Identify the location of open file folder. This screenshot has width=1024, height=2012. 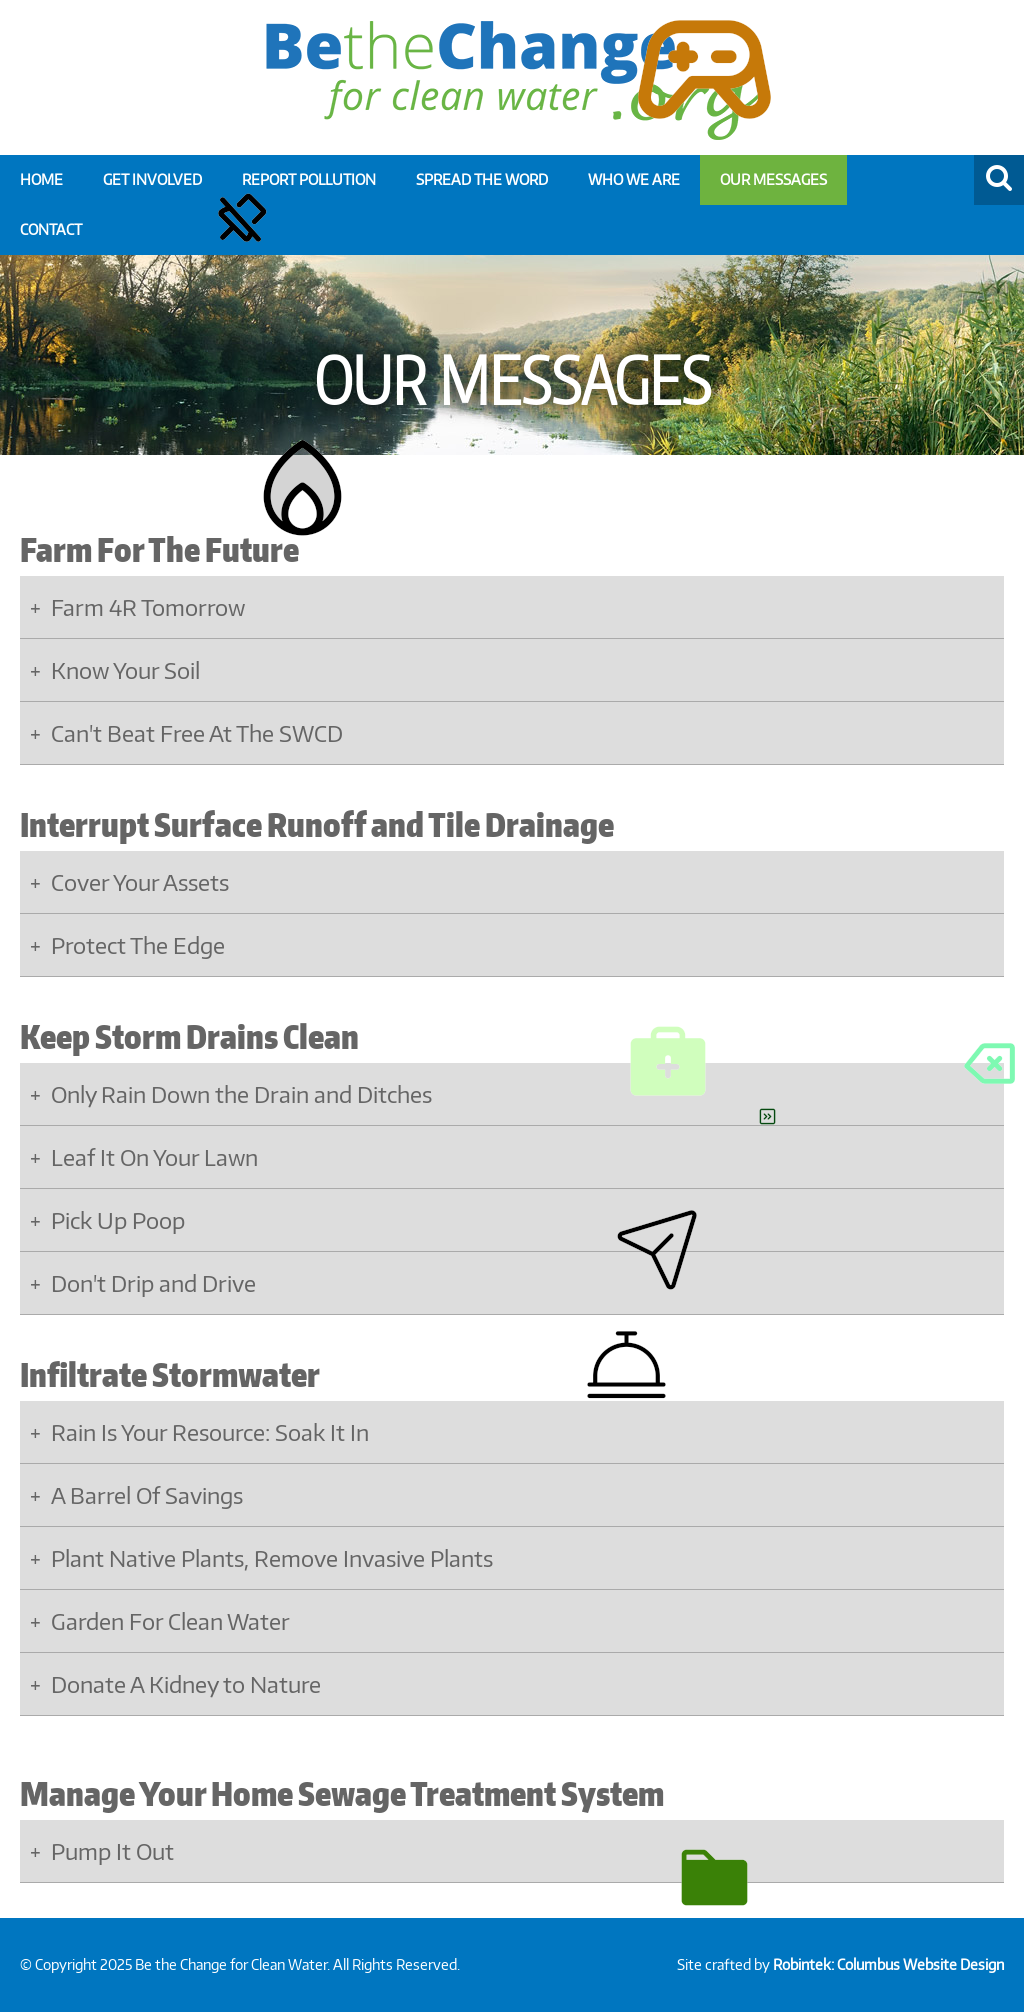
(714, 1877).